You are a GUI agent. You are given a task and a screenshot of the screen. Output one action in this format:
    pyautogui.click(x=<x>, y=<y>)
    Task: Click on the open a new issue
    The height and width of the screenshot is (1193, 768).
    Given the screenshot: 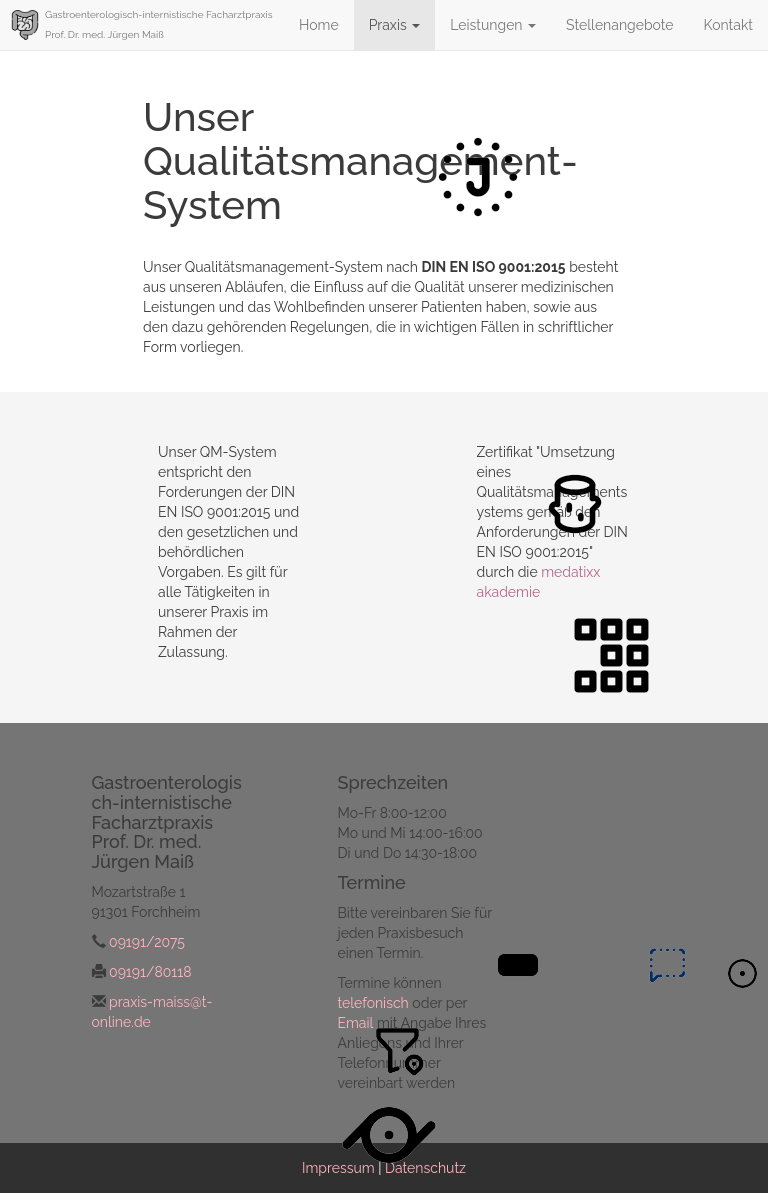 What is the action you would take?
    pyautogui.click(x=742, y=973)
    